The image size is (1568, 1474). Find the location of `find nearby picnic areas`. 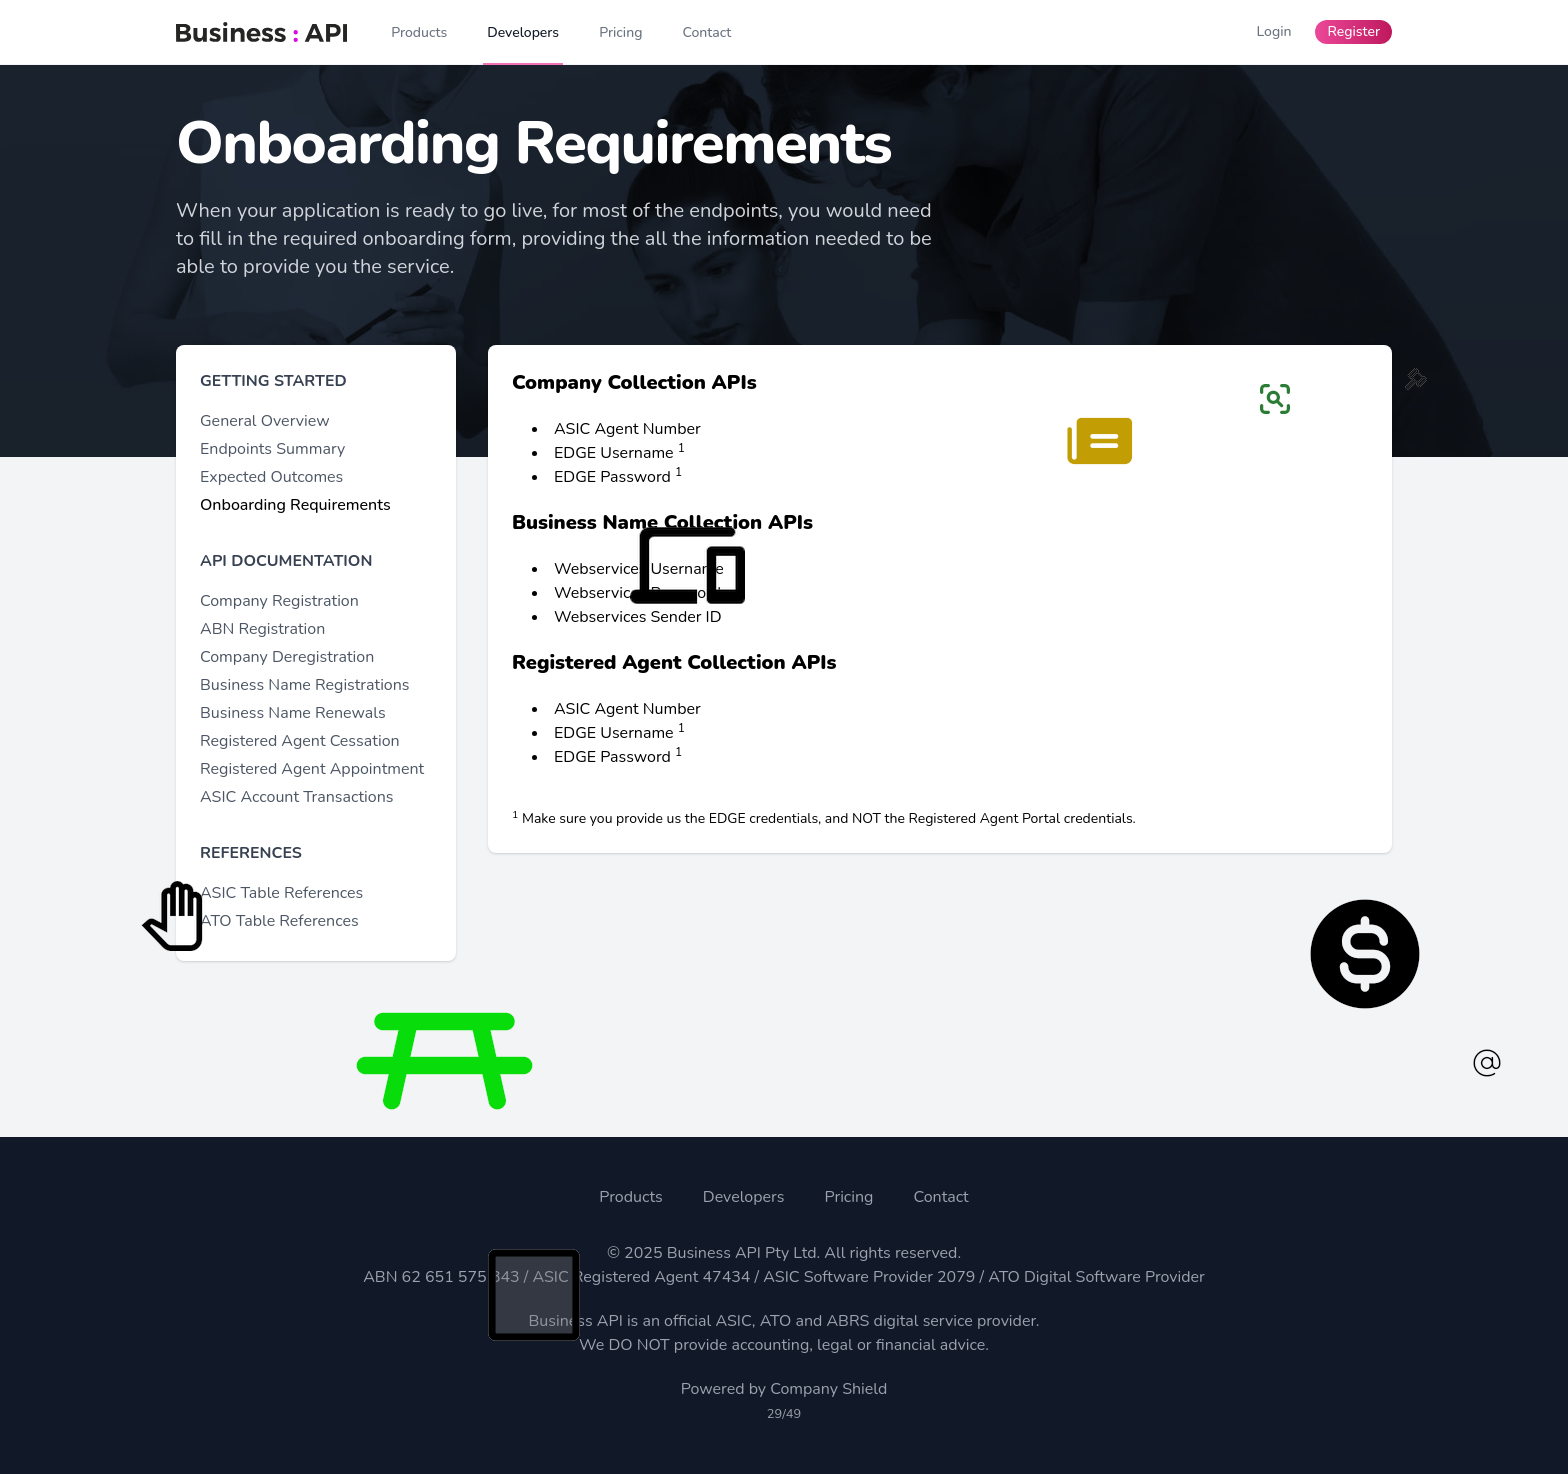

find nearby picnic areas is located at coordinates (444, 1065).